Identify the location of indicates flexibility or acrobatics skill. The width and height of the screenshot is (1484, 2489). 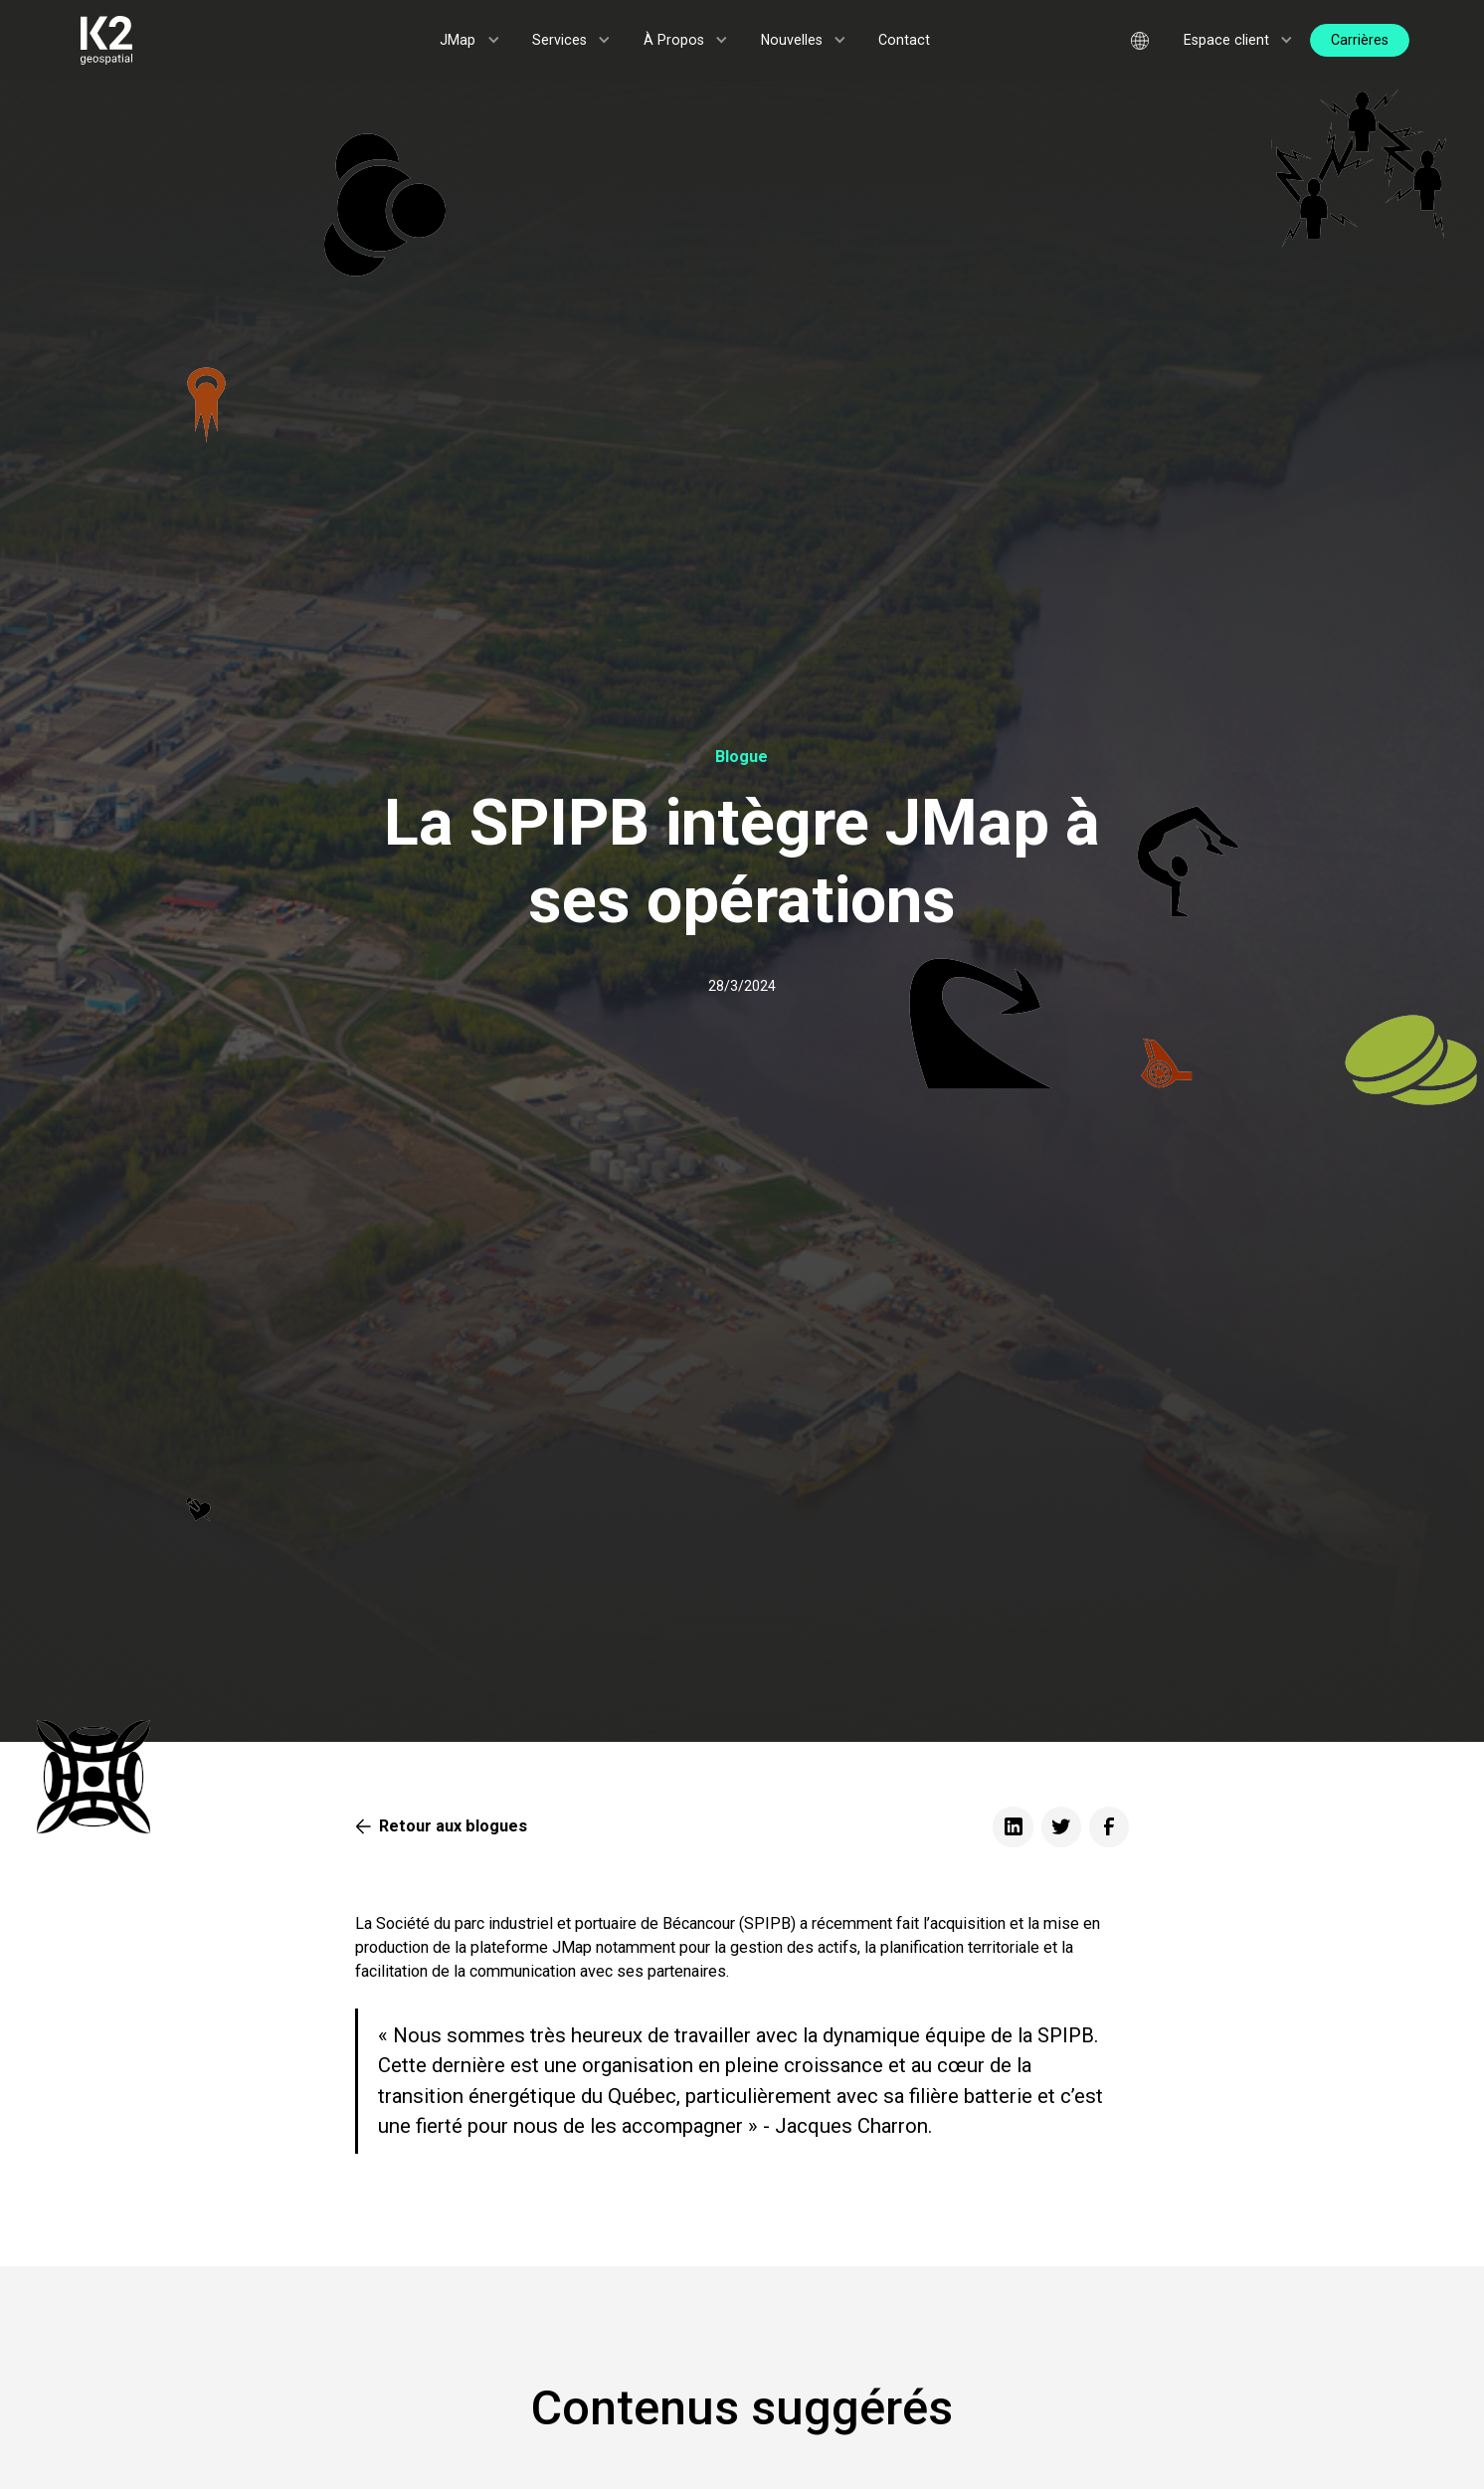
(1189, 862).